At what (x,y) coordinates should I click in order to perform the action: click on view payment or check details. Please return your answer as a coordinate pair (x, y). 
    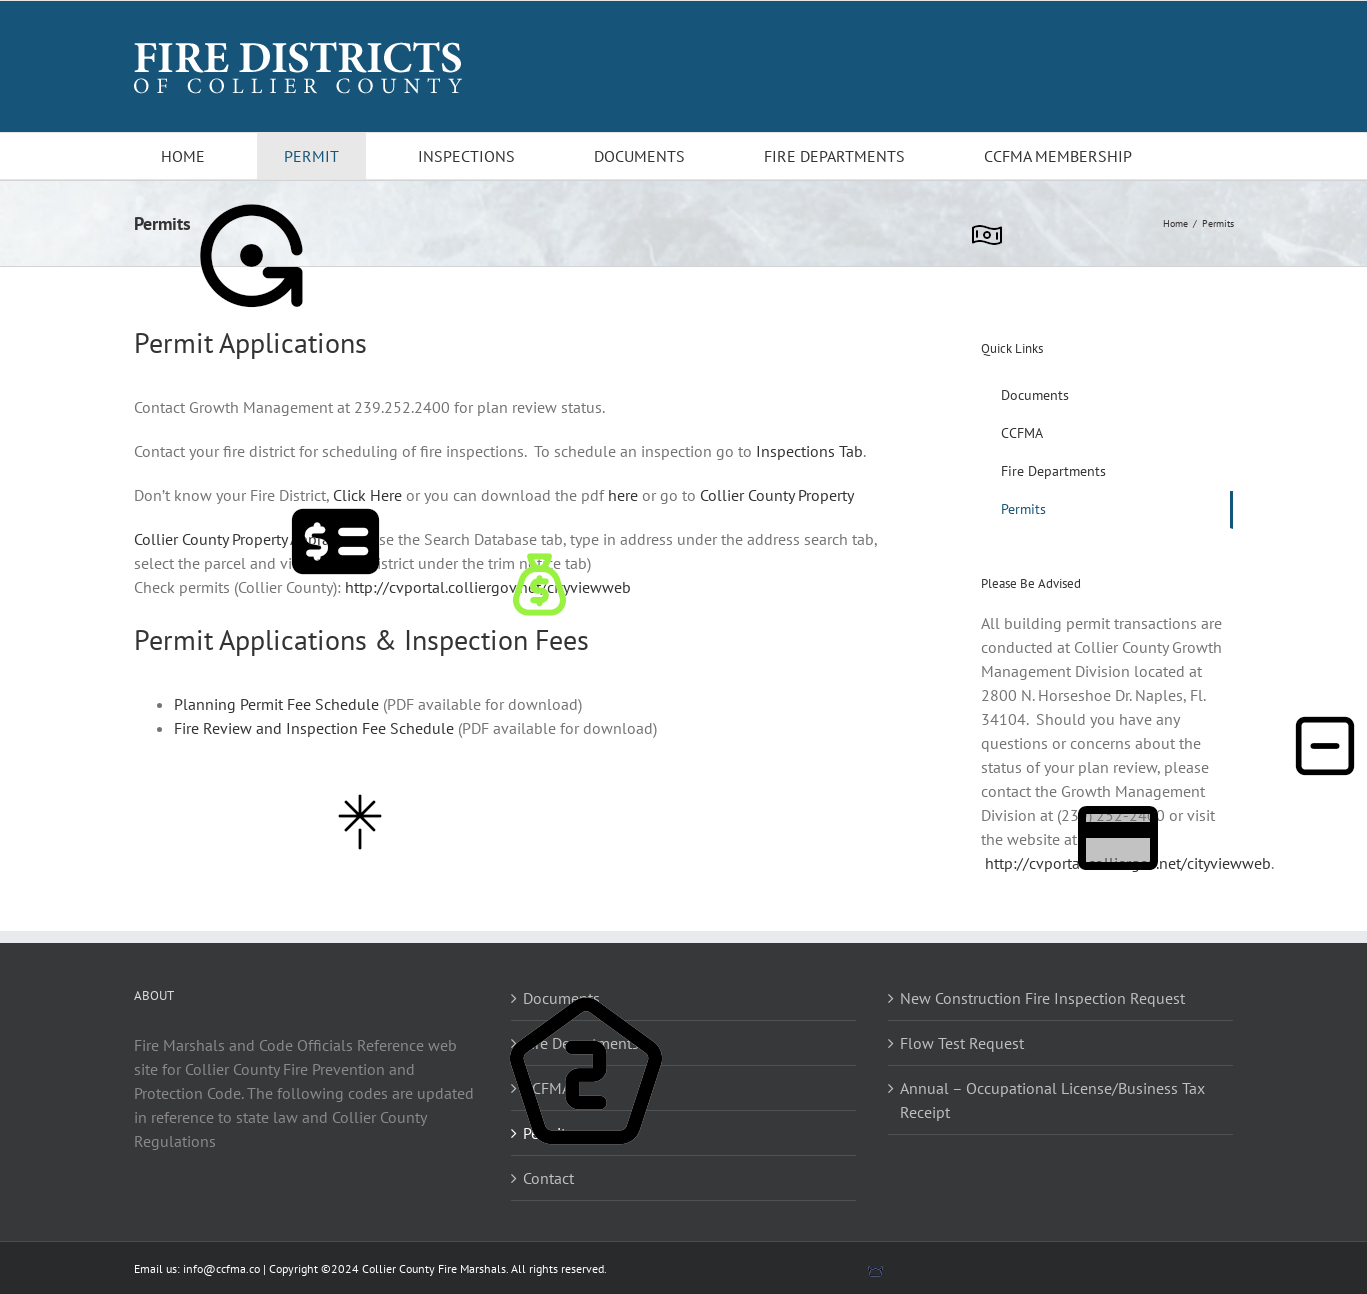
    Looking at the image, I should click on (335, 541).